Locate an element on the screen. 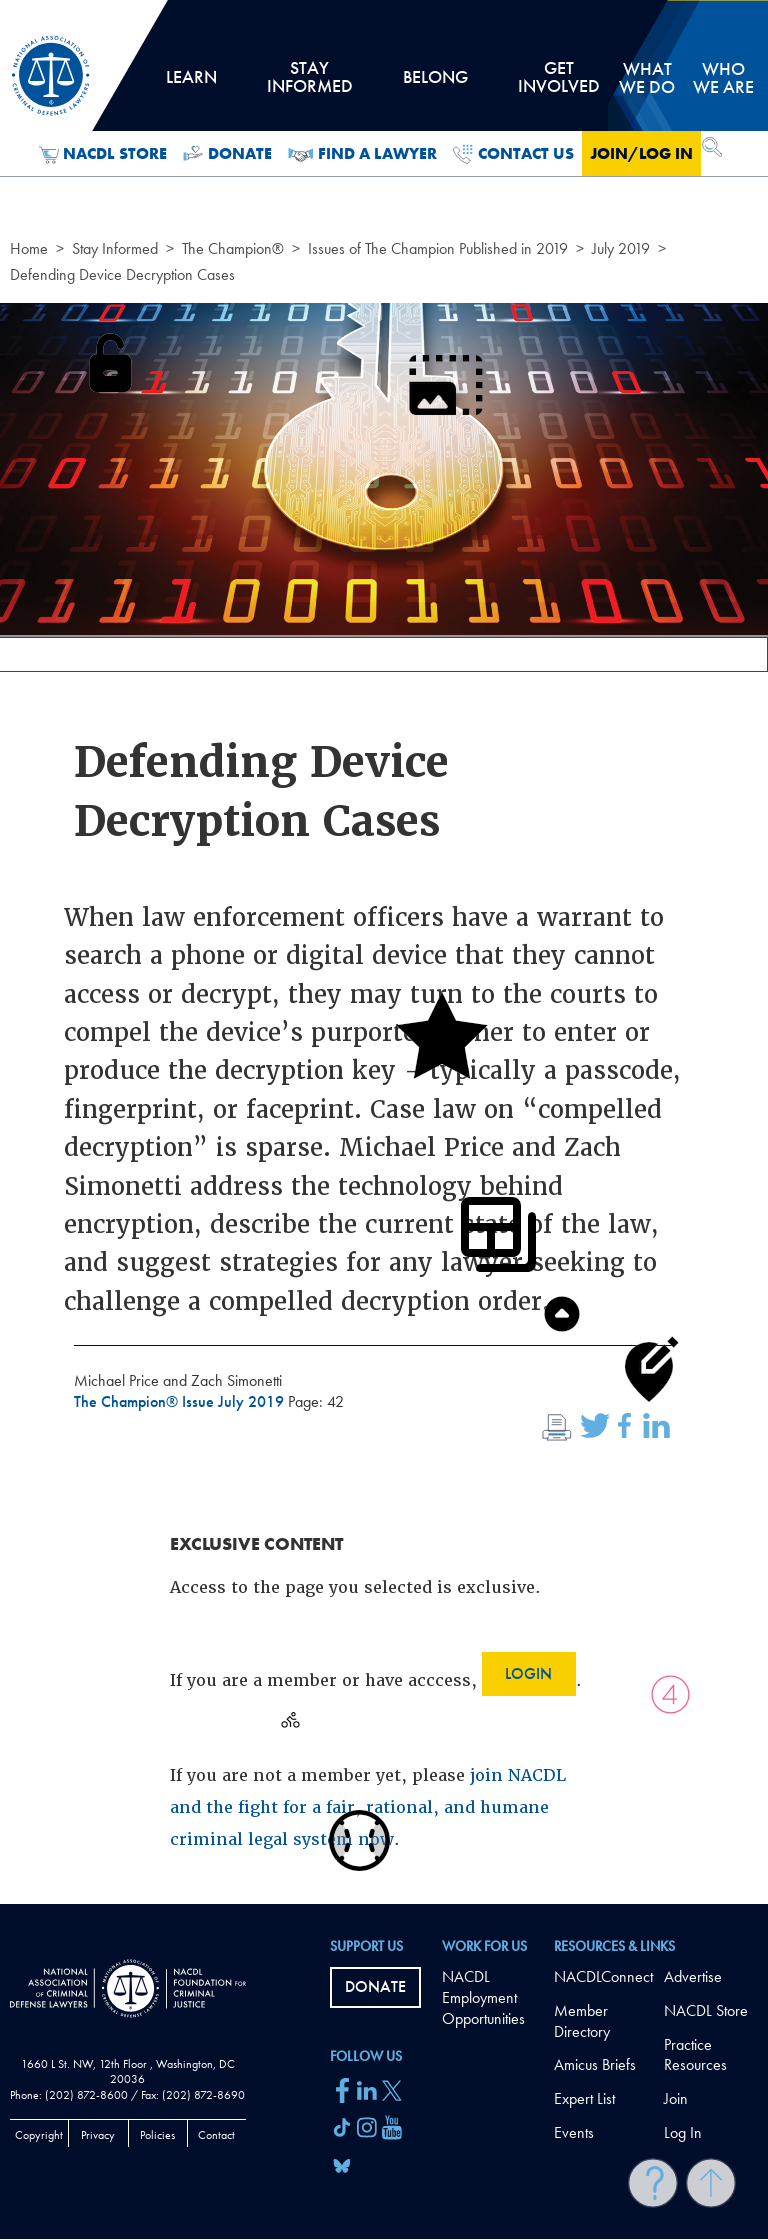 The height and width of the screenshot is (2240, 768). edit a saved location is located at coordinates (649, 1372).